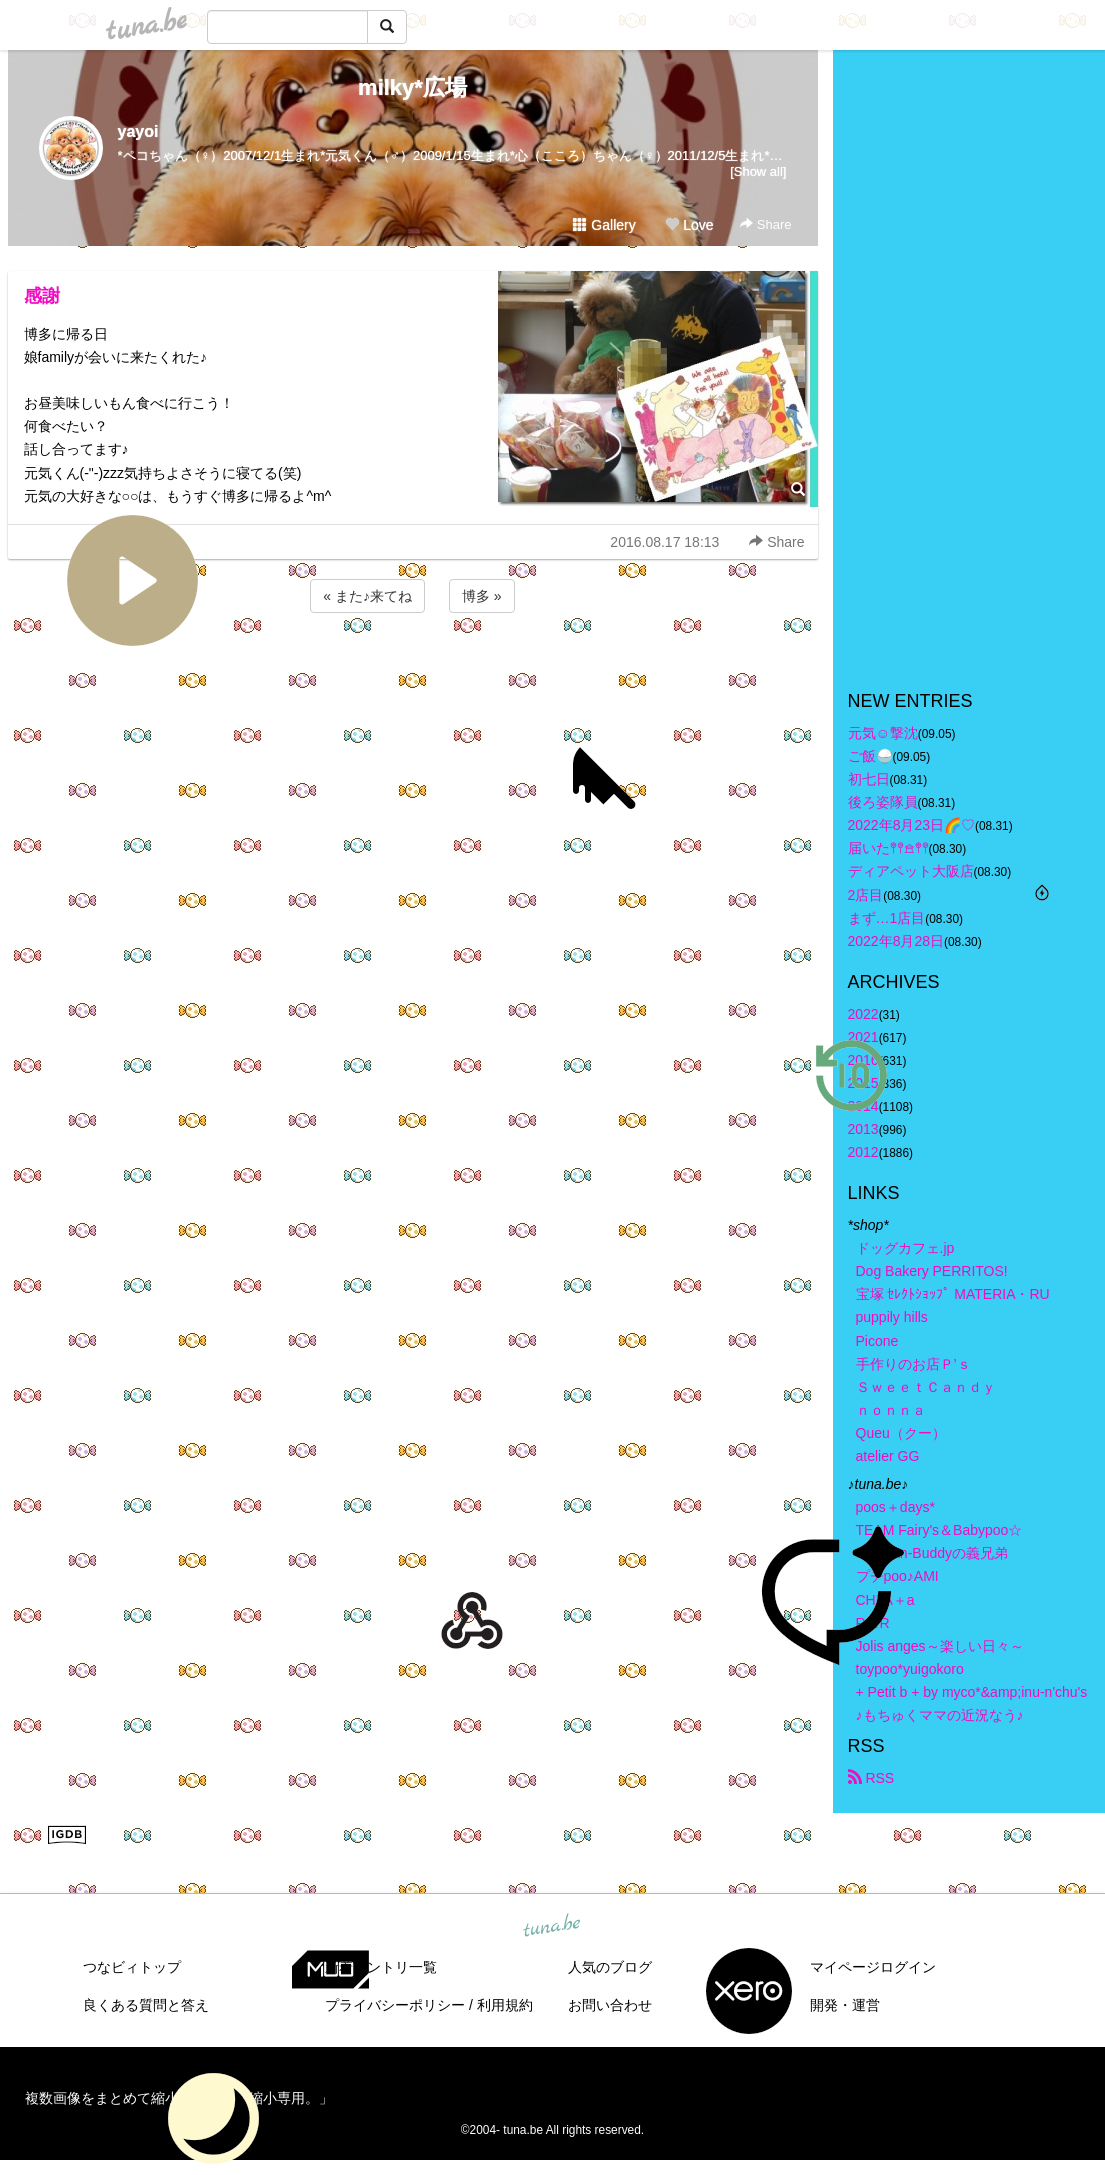 This screenshot has width=1105, height=2175. I want to click on play media or video content, so click(132, 580).